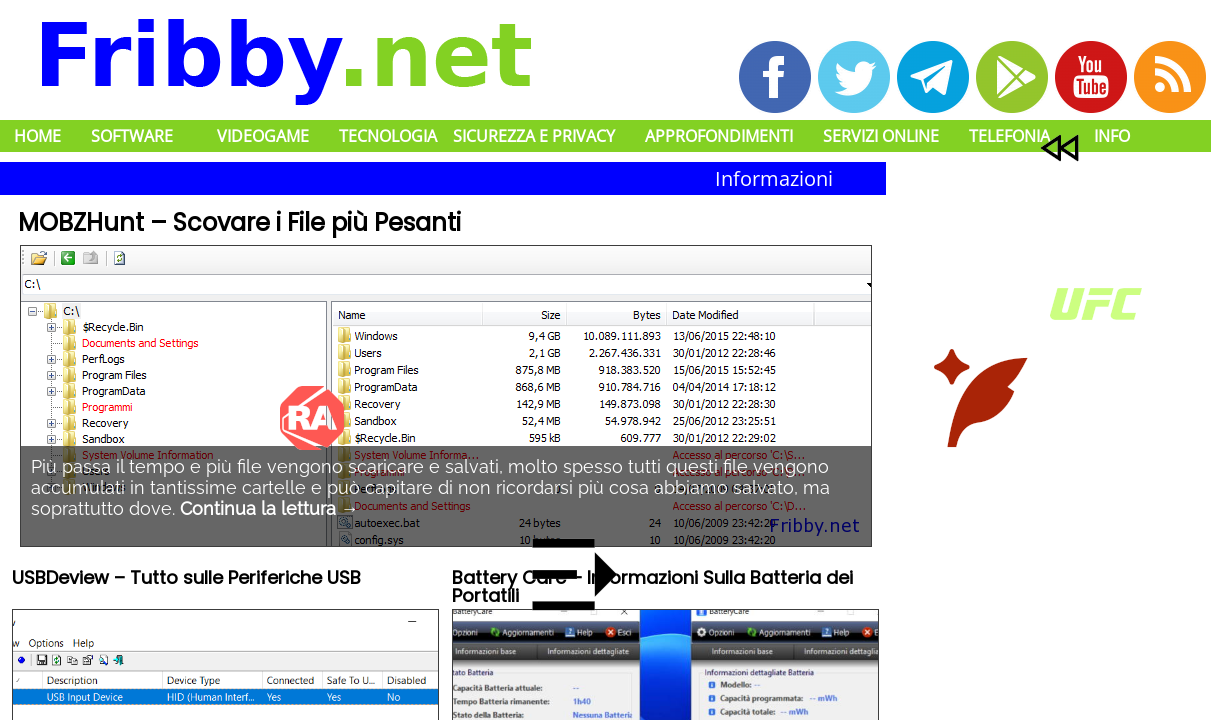 This screenshot has height=720, width=1211. What do you see at coordinates (572, 574) in the screenshot?
I see `expand or unfold a navigation menu` at bounding box center [572, 574].